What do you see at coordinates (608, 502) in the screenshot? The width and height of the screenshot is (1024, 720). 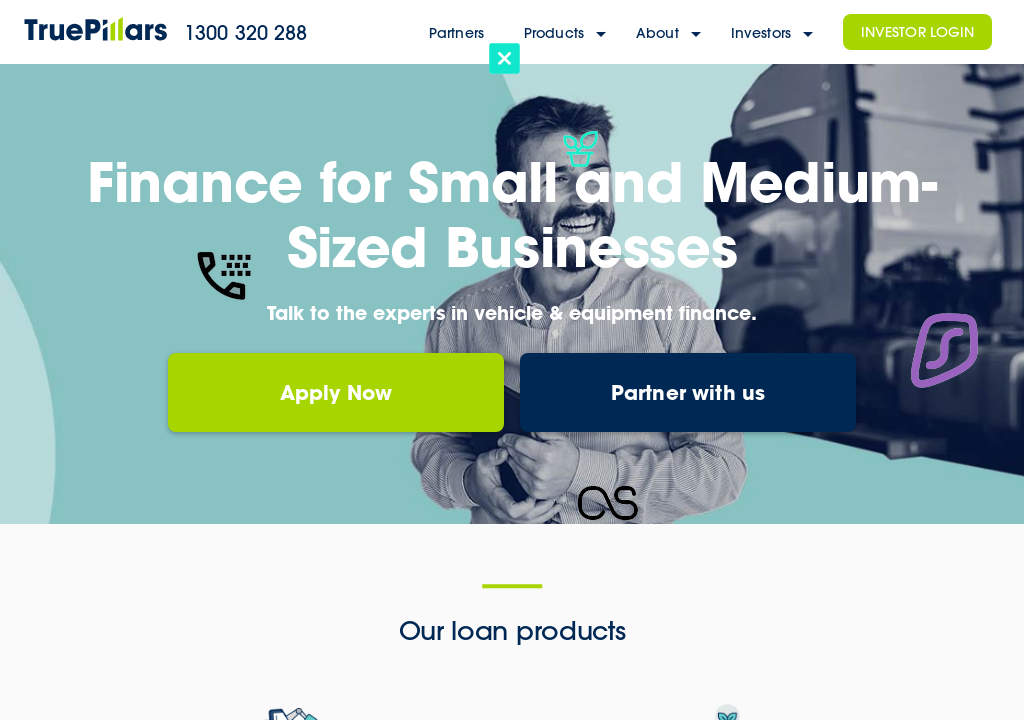 I see `connect to Last.fm account` at bounding box center [608, 502].